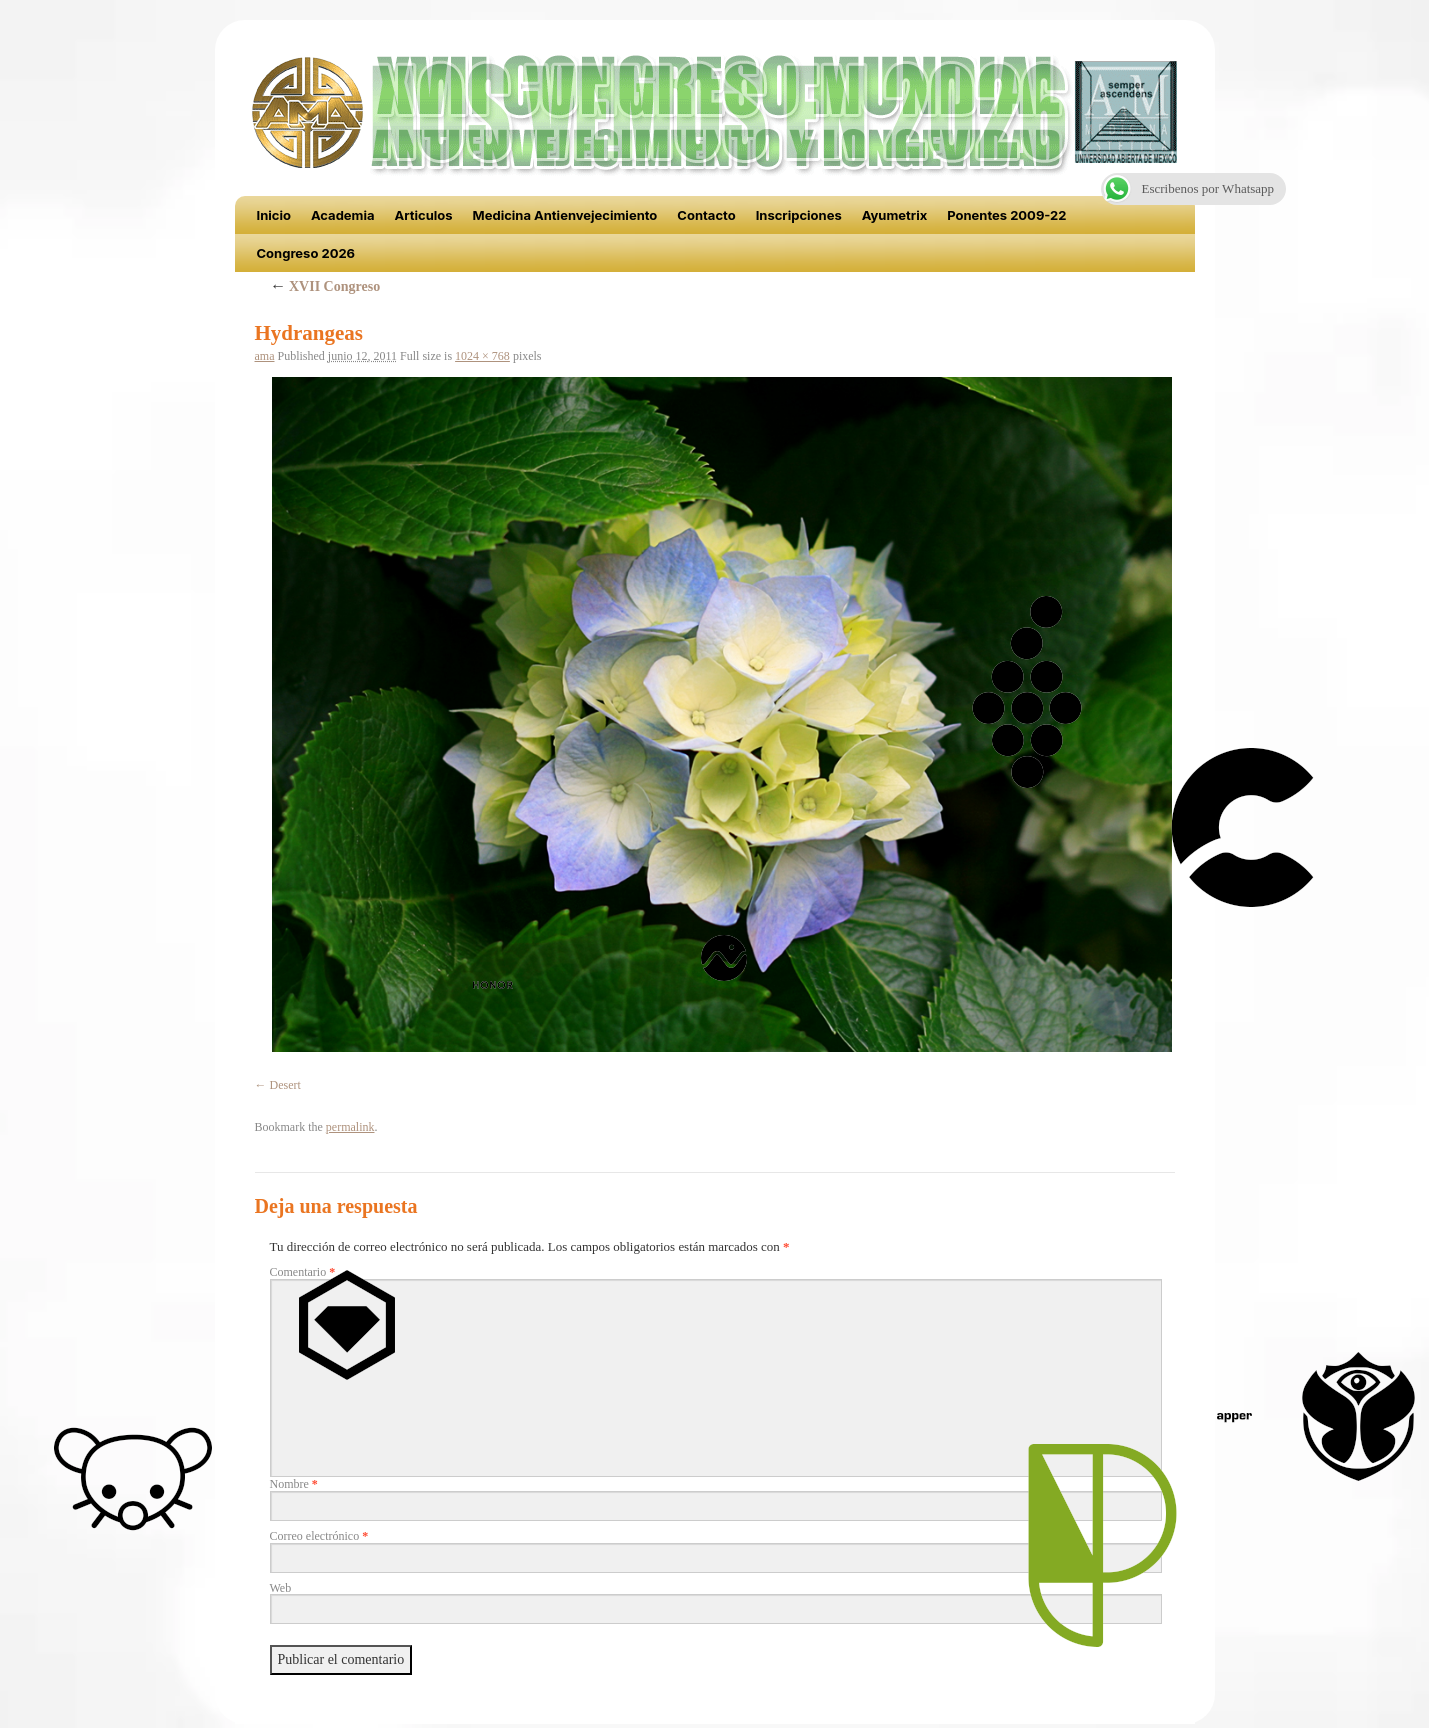 Image resolution: width=1429 pixels, height=1728 pixels. I want to click on Tomorrowland music festival official logo, so click(1358, 1416).